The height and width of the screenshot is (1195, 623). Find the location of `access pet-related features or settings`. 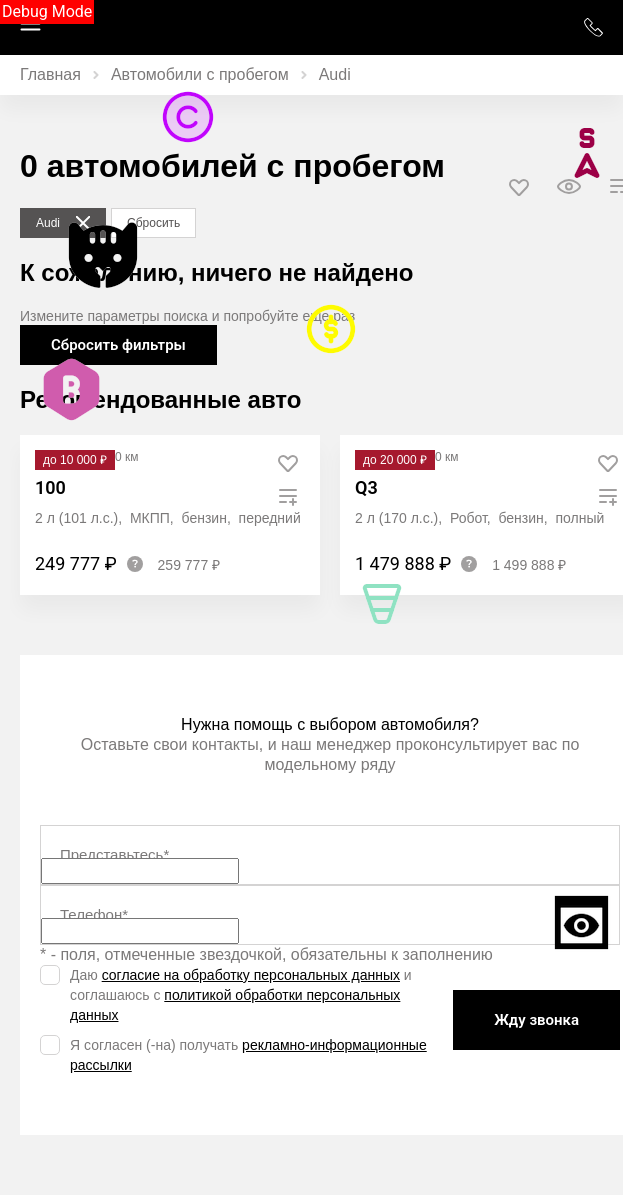

access pet-related features or settings is located at coordinates (103, 254).